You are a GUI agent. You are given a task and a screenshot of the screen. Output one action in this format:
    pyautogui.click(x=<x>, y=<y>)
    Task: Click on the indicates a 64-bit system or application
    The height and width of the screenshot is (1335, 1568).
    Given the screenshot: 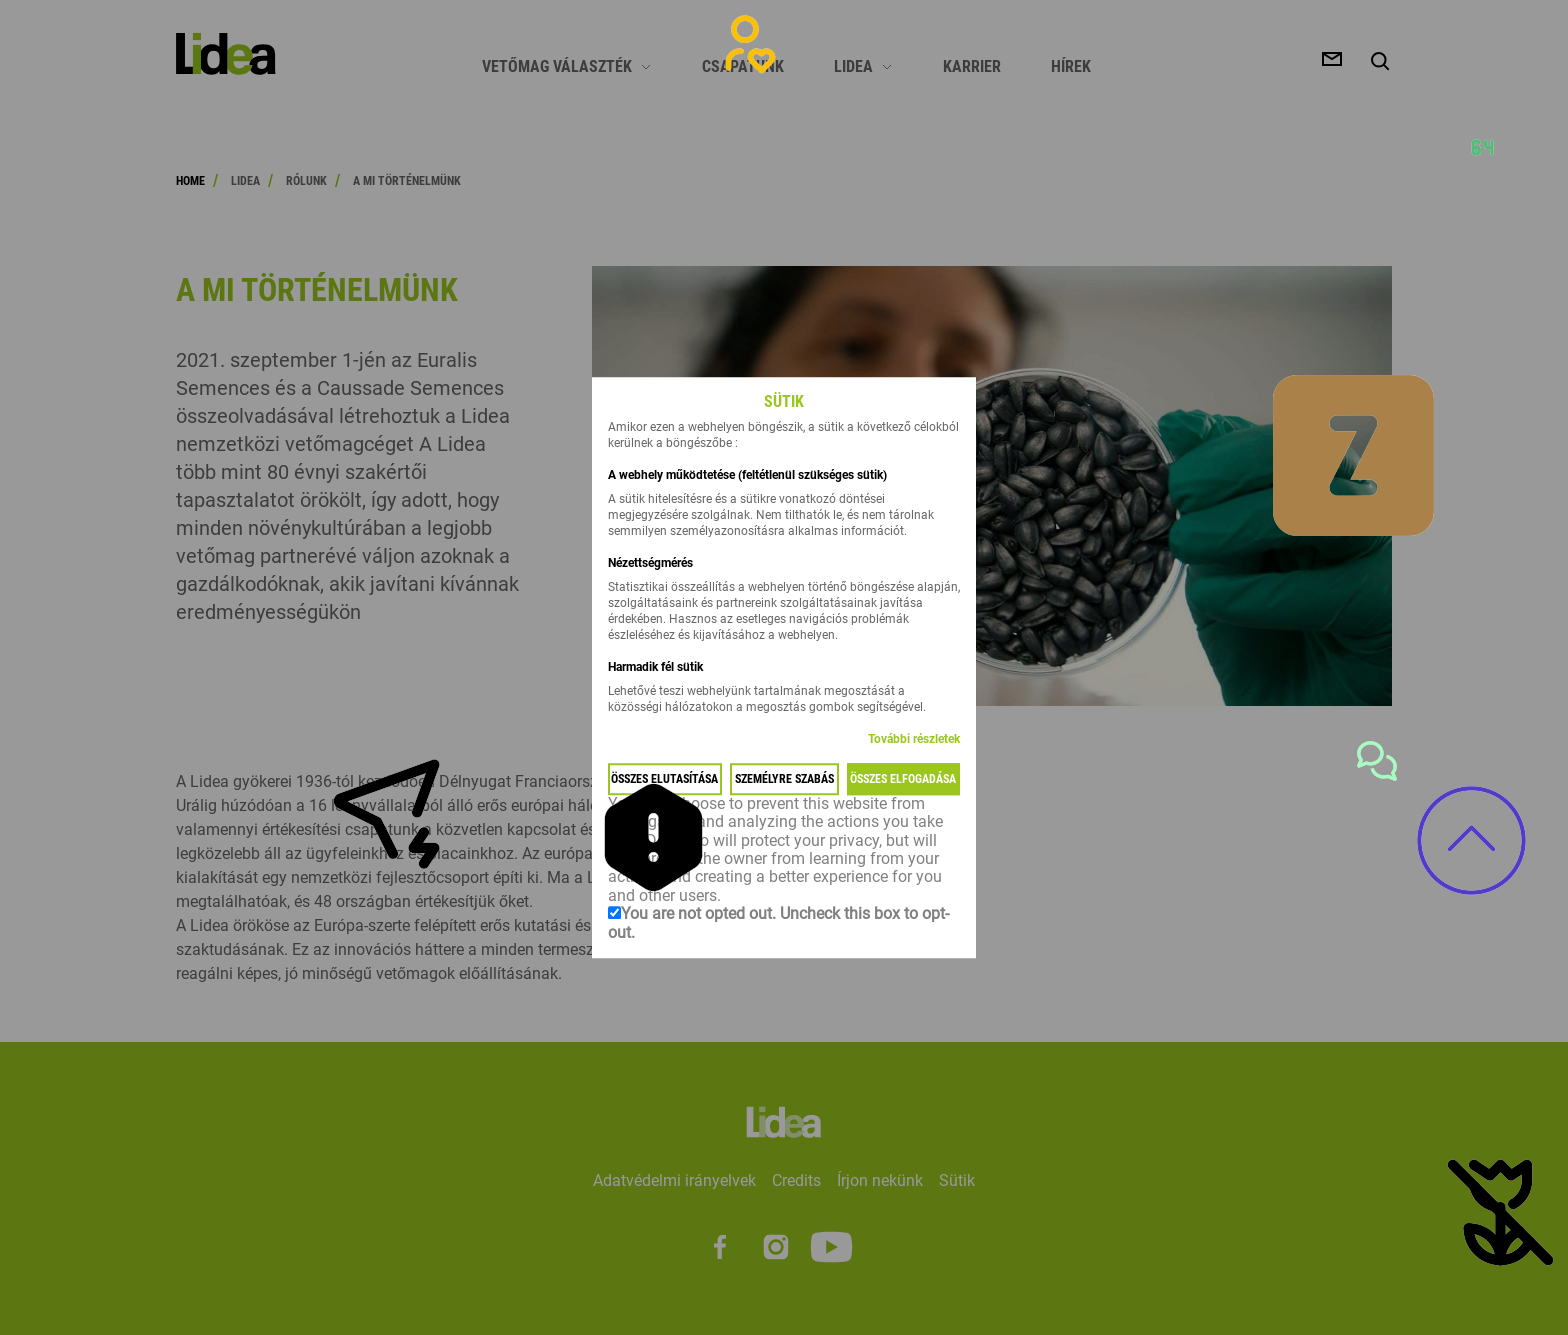 What is the action you would take?
    pyautogui.click(x=1482, y=147)
    